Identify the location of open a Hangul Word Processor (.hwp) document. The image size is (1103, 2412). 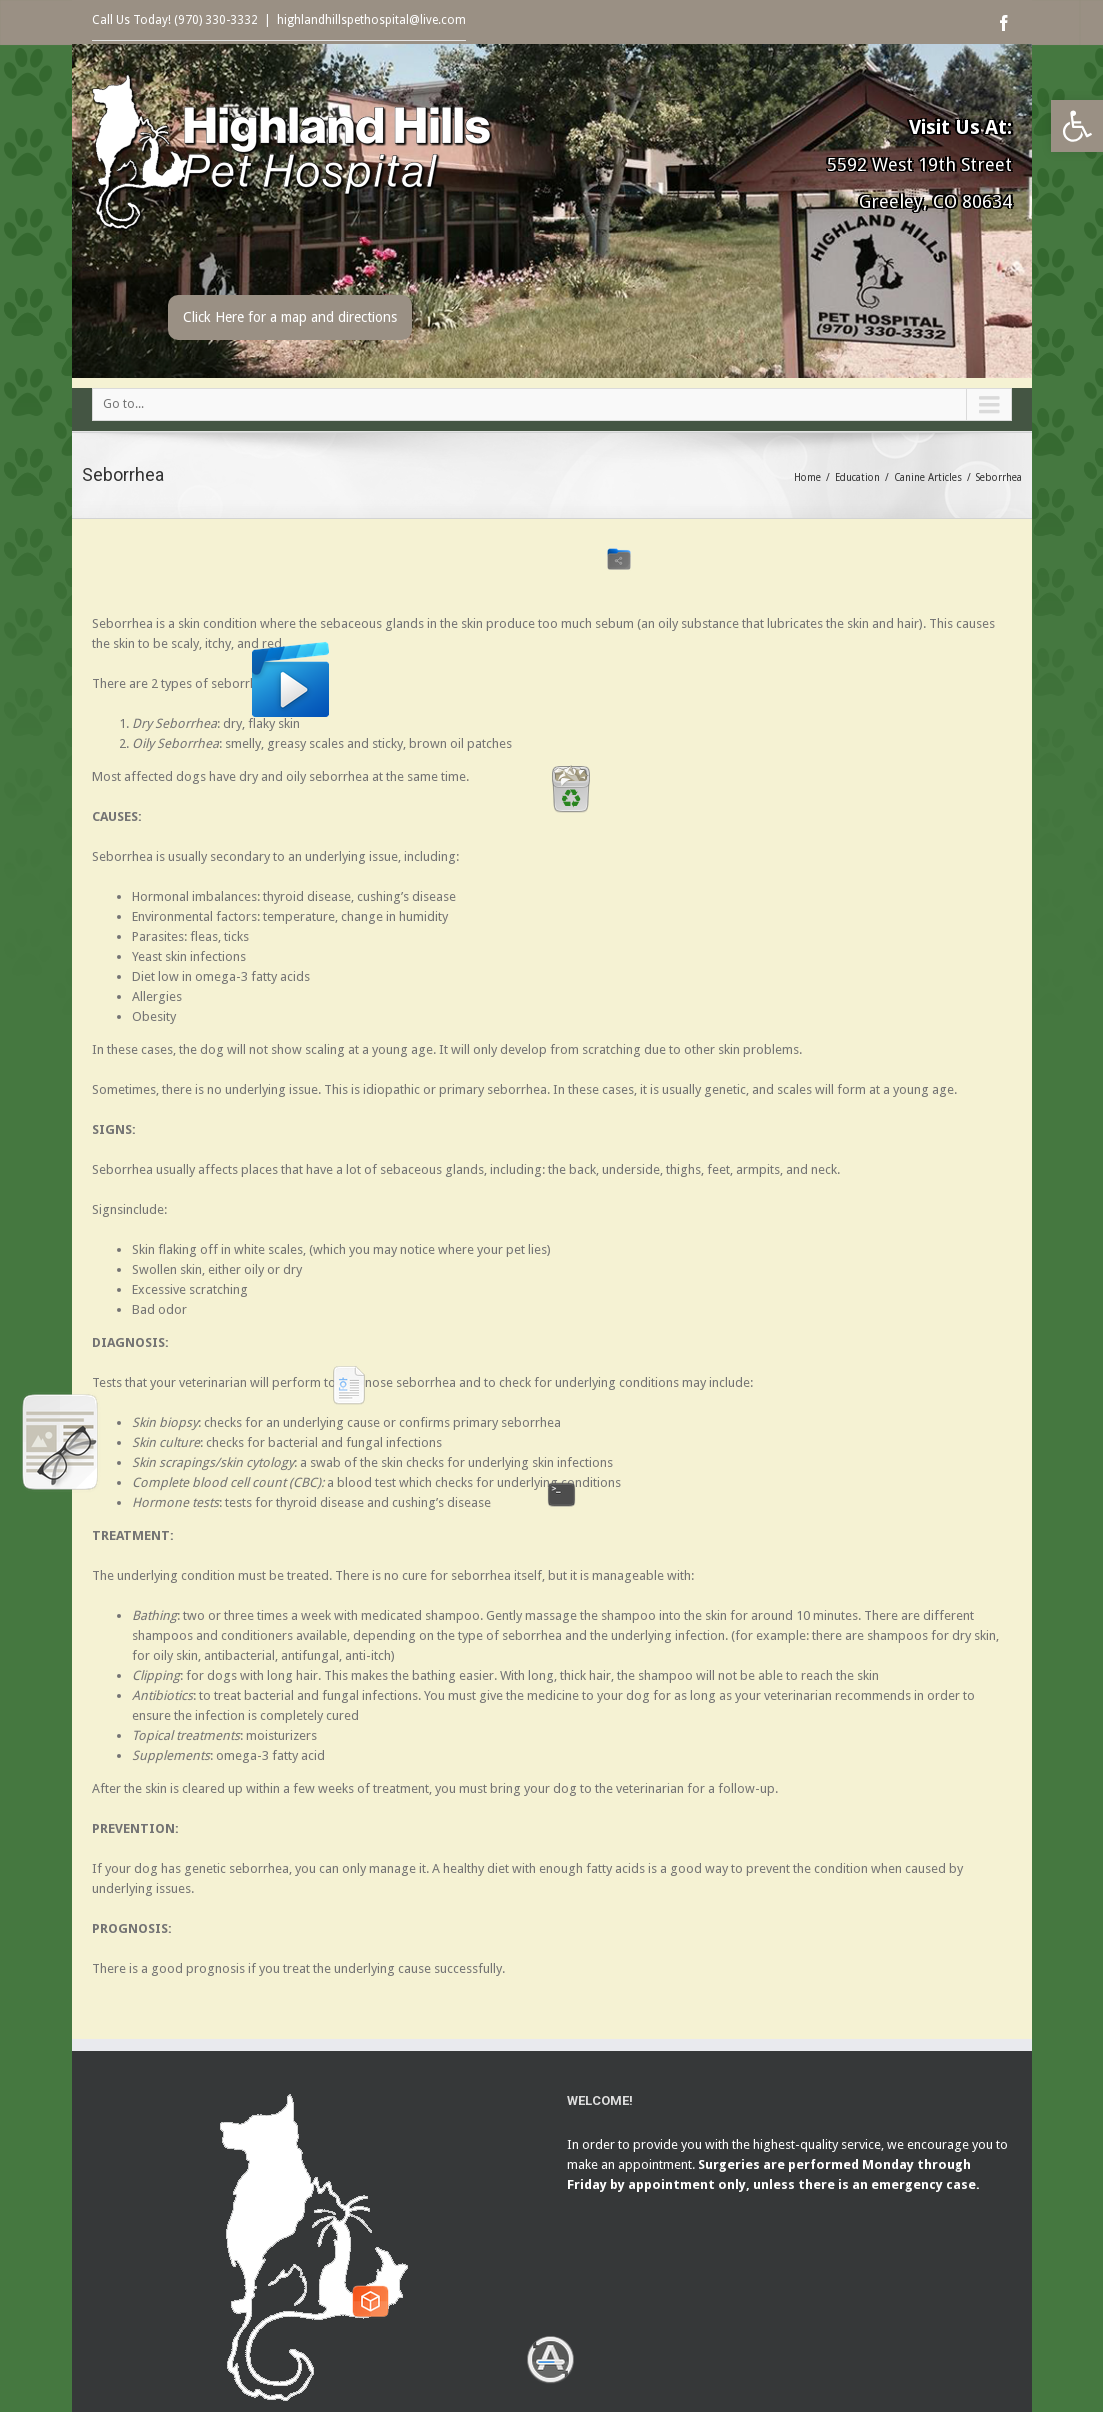
(349, 1385).